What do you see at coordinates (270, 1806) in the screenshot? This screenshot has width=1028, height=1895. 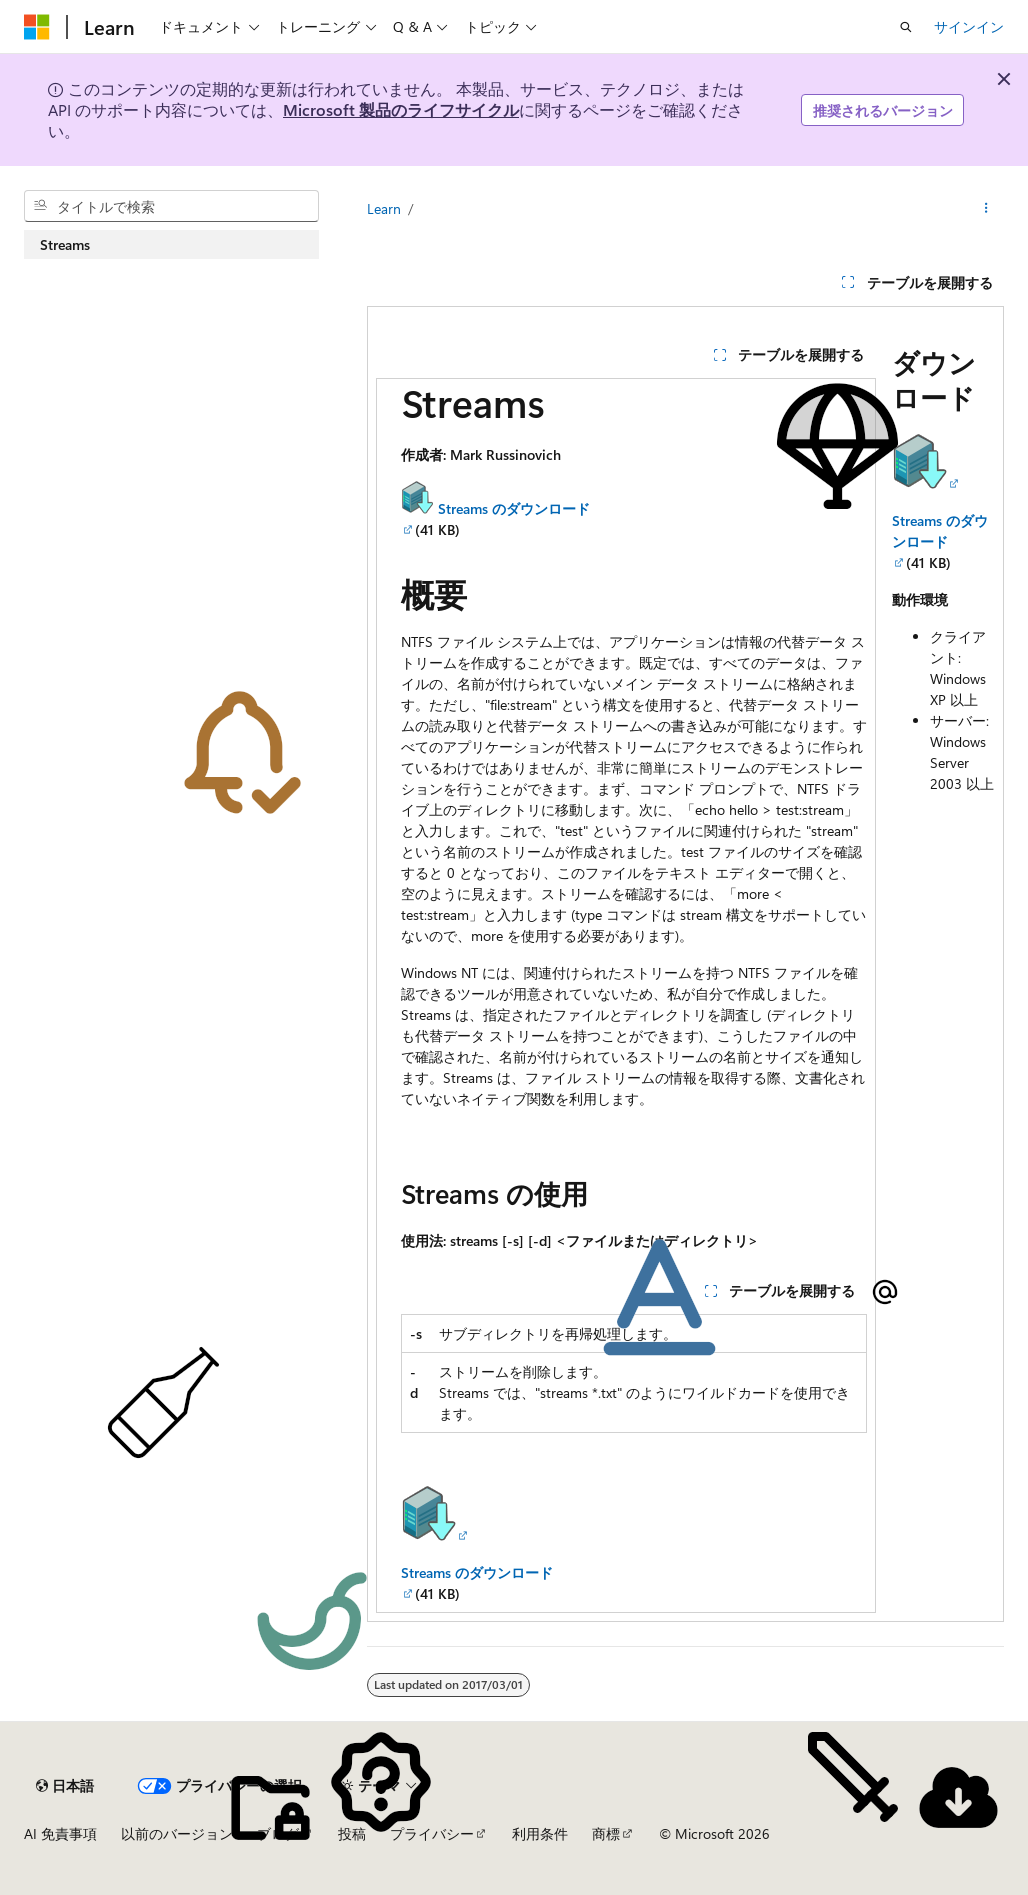 I see `access a password-protected folder` at bounding box center [270, 1806].